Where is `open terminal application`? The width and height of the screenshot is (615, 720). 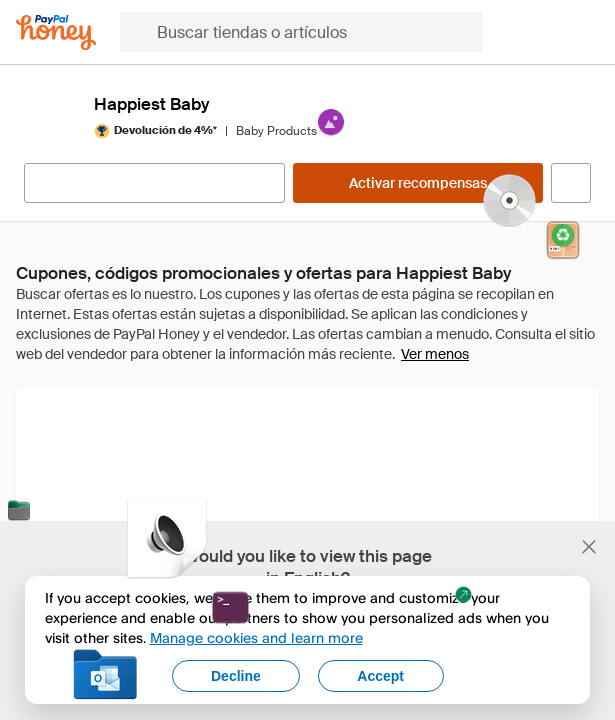 open terminal application is located at coordinates (230, 607).